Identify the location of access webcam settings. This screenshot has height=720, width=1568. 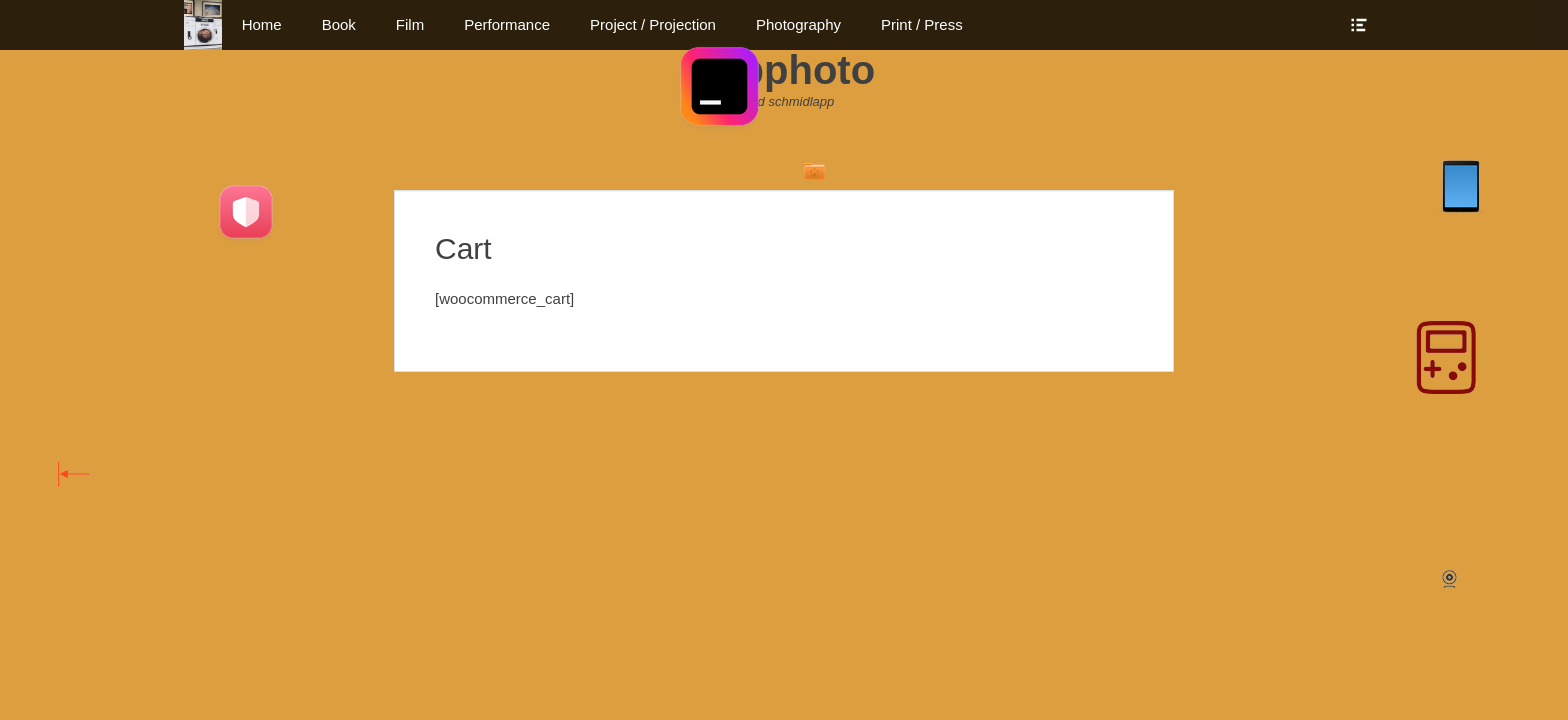
(1449, 578).